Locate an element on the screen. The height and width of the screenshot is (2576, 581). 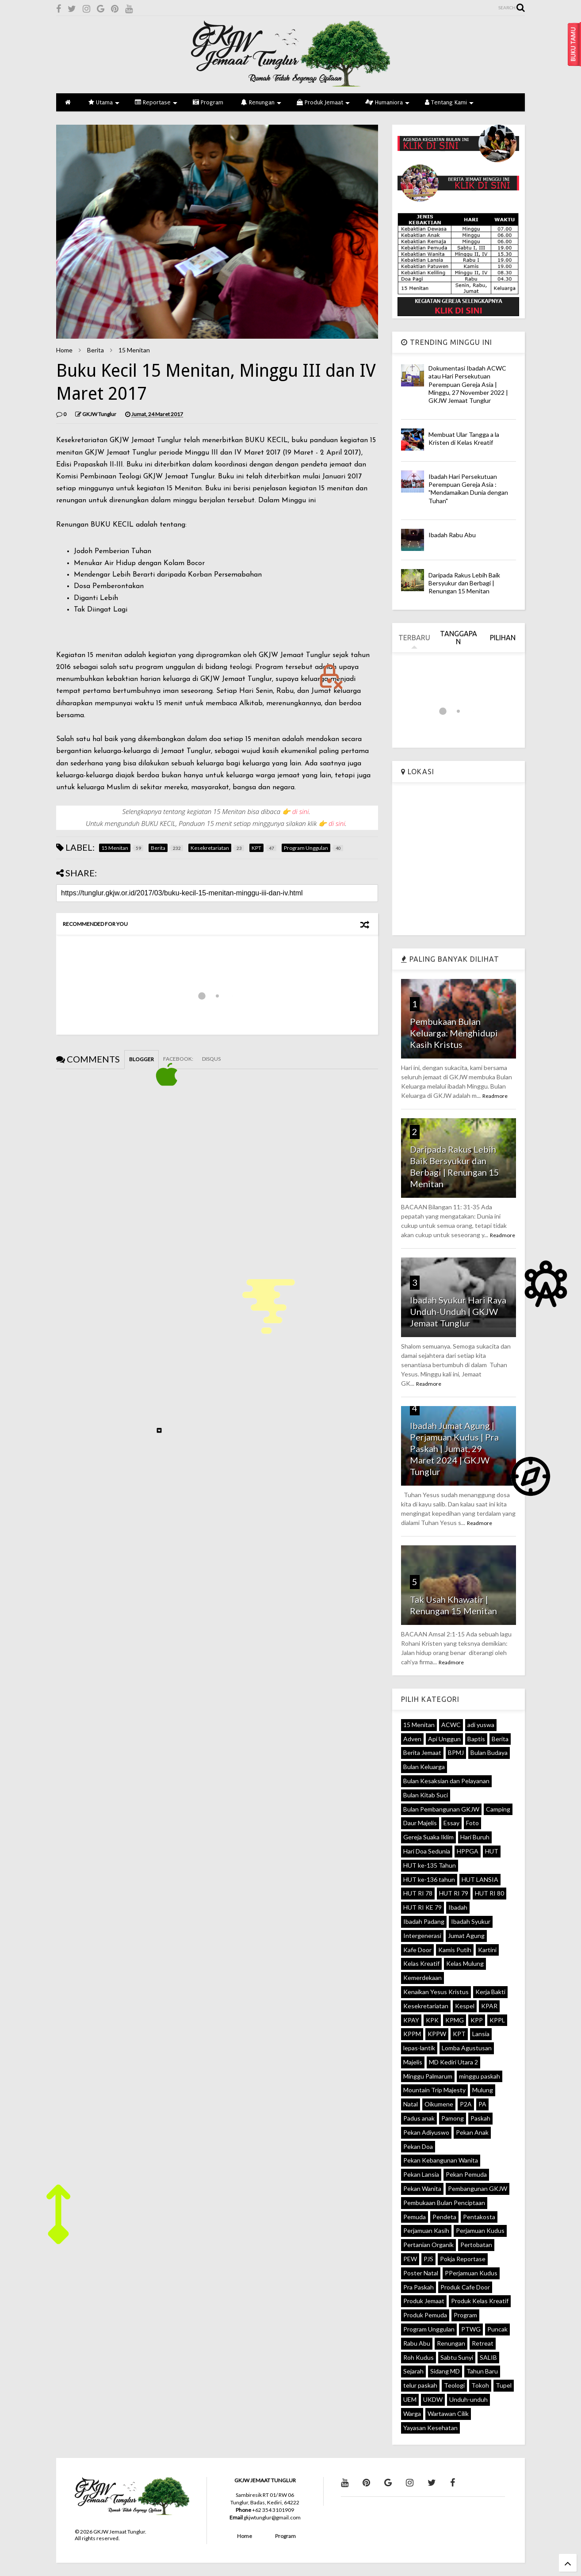
indicates severe weather alert or tornado warning is located at coordinates (268, 1304).